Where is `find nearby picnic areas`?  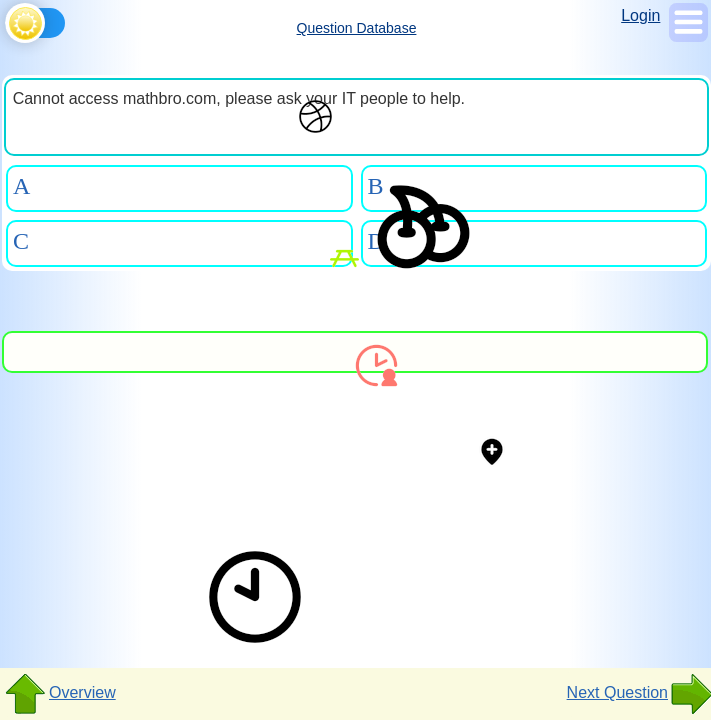
find nearby picnic areas is located at coordinates (344, 258).